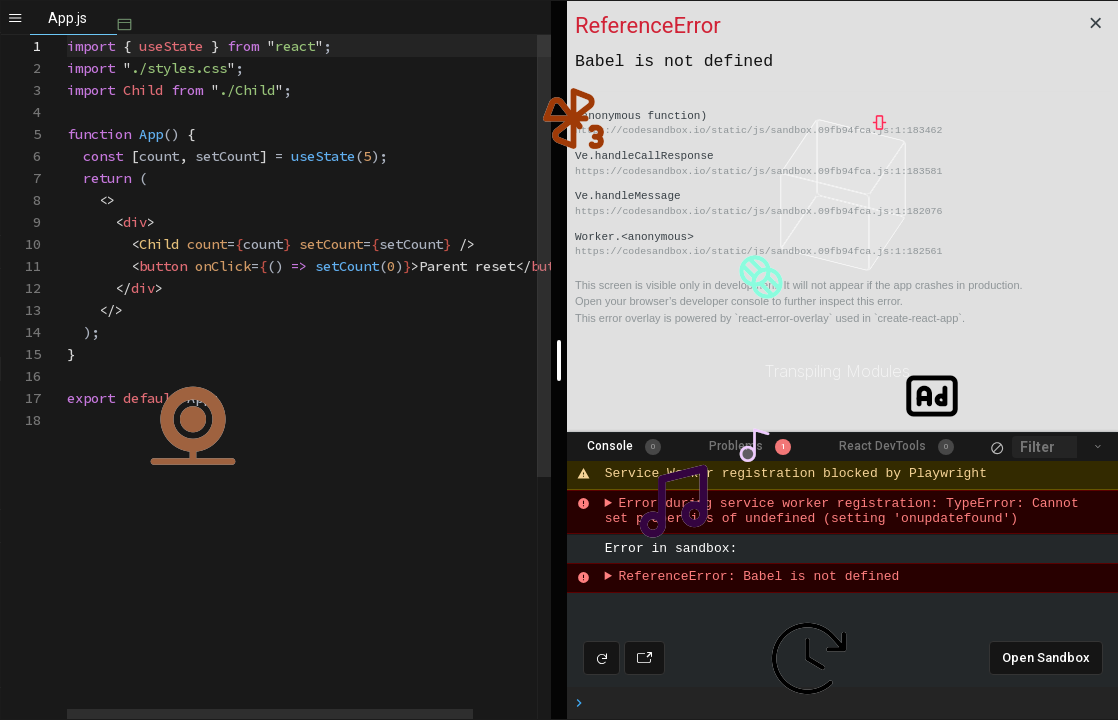 This screenshot has height=720, width=1118. I want to click on access music library or audio files, so click(677, 502).